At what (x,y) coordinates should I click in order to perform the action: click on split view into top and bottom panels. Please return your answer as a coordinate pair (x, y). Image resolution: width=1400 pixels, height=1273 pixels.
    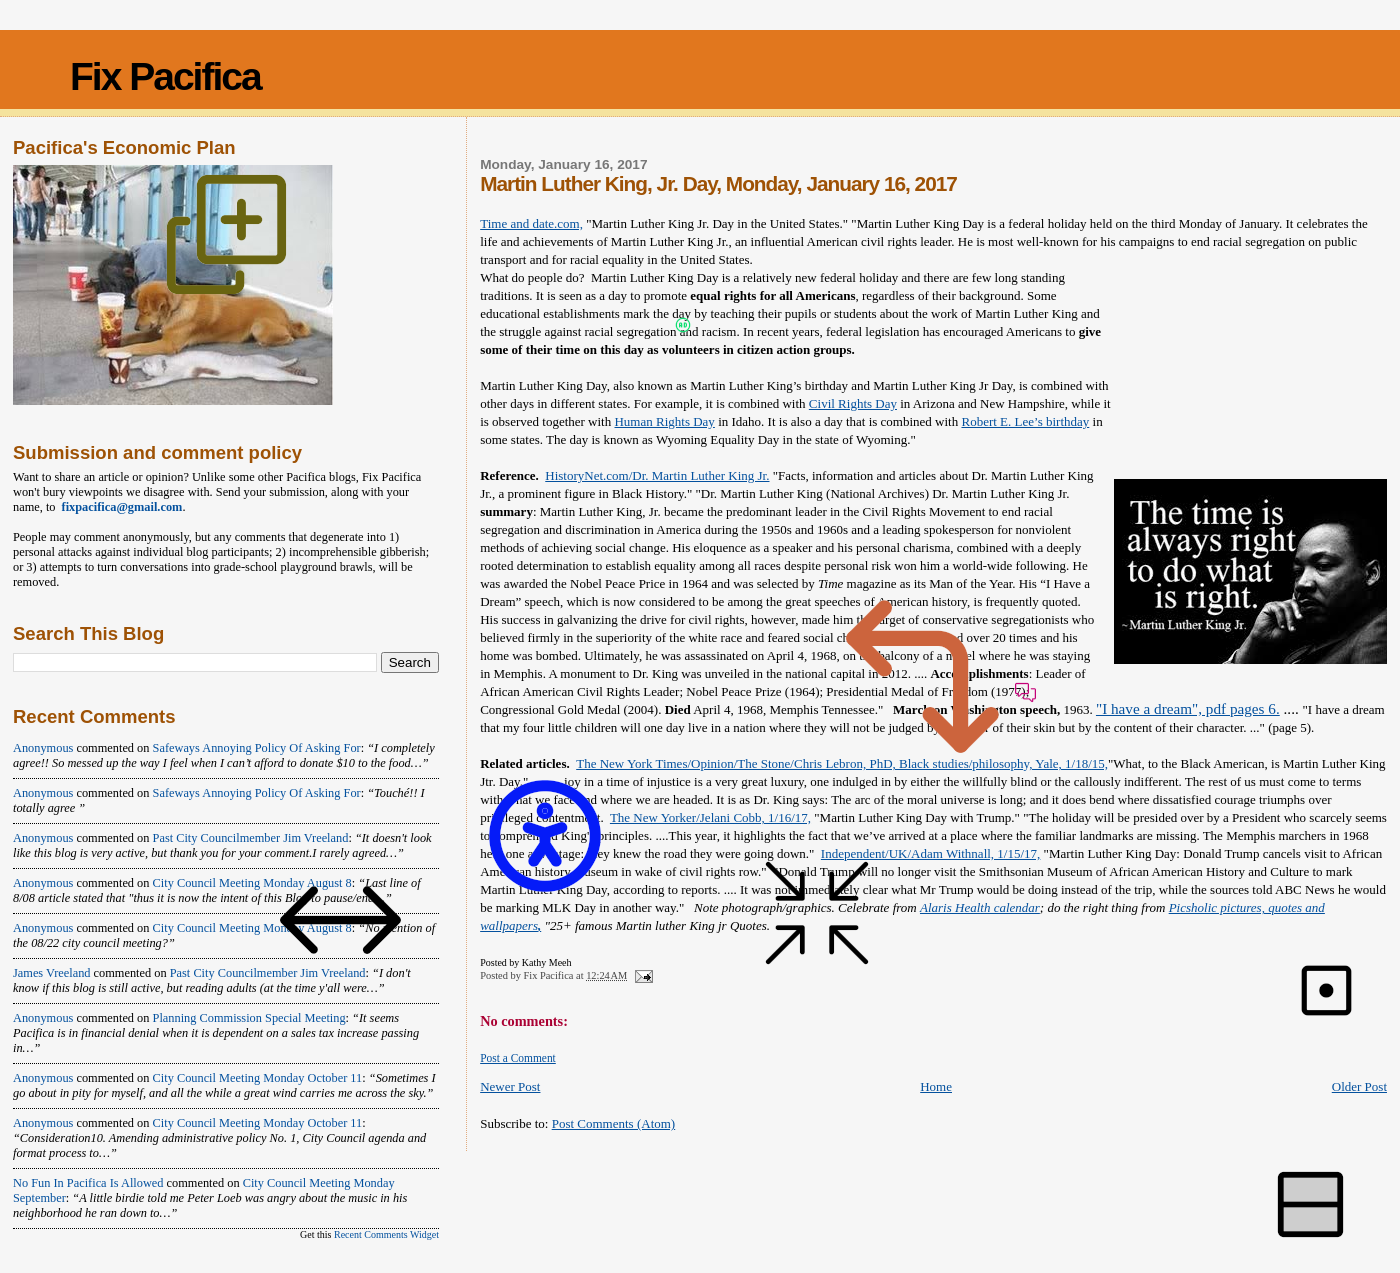
    Looking at the image, I should click on (1310, 1204).